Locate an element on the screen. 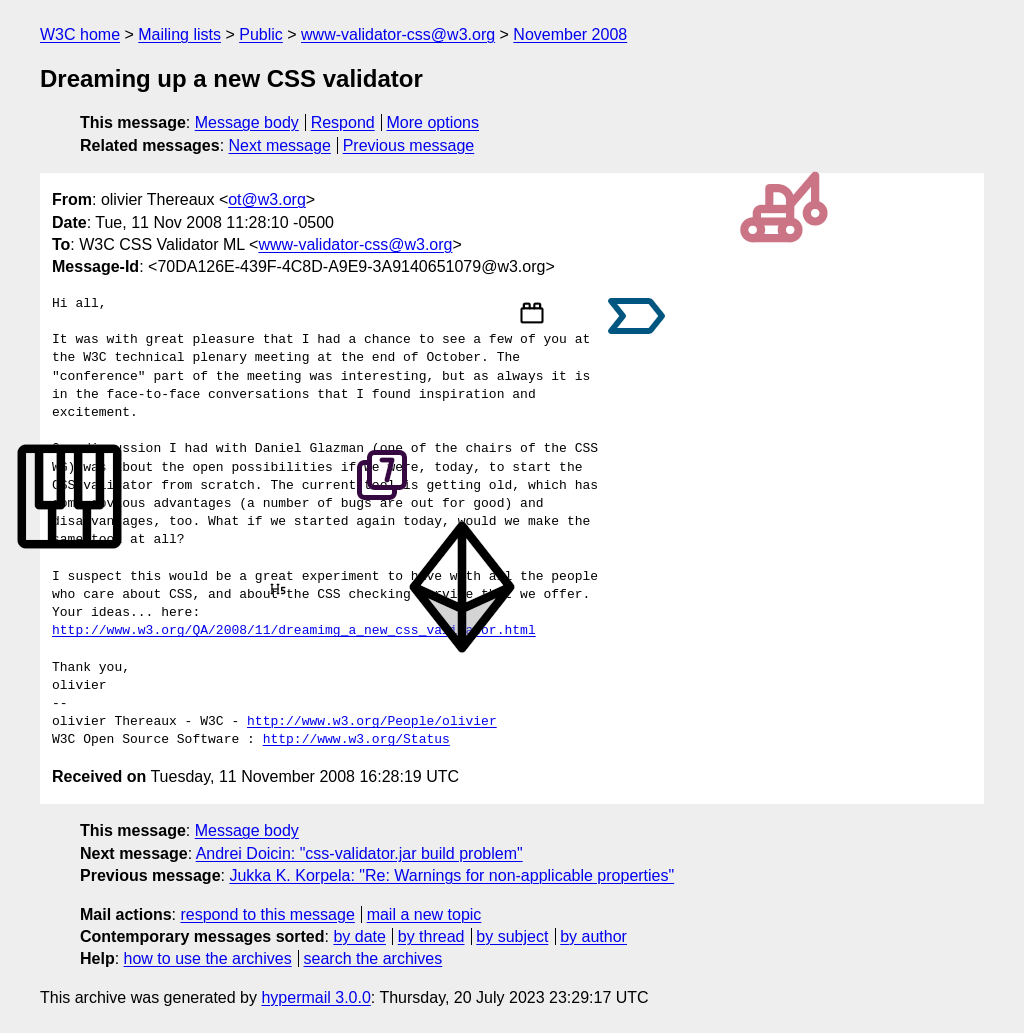 Image resolution: width=1024 pixels, height=1033 pixels. open music or piano app is located at coordinates (69, 496).